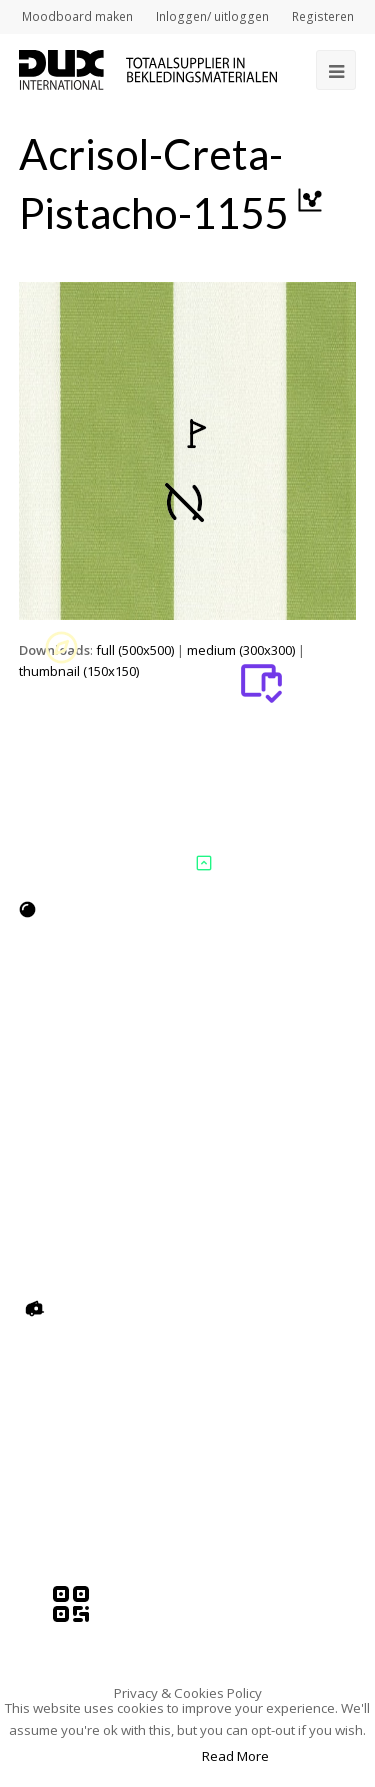  What do you see at coordinates (194, 433) in the screenshot?
I see `flag or mark an item for follow-up` at bounding box center [194, 433].